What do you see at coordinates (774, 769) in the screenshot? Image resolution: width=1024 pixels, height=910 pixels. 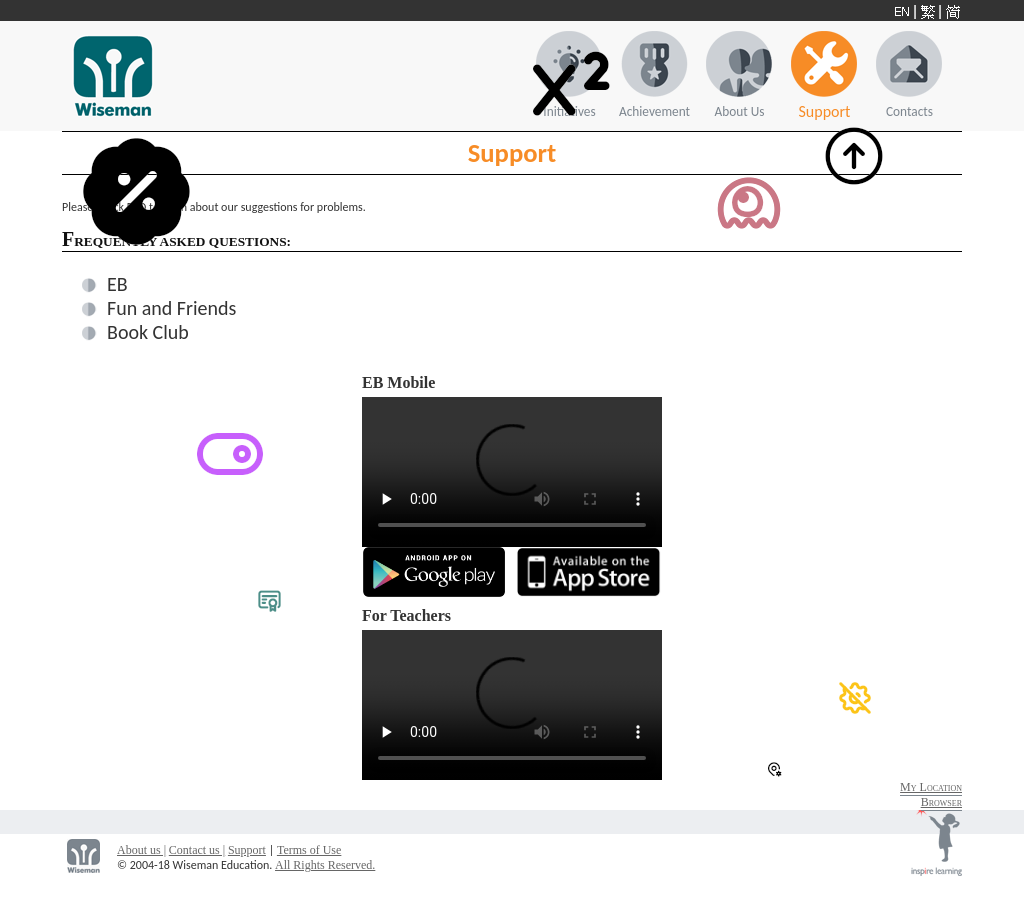 I see `access location settings` at bounding box center [774, 769].